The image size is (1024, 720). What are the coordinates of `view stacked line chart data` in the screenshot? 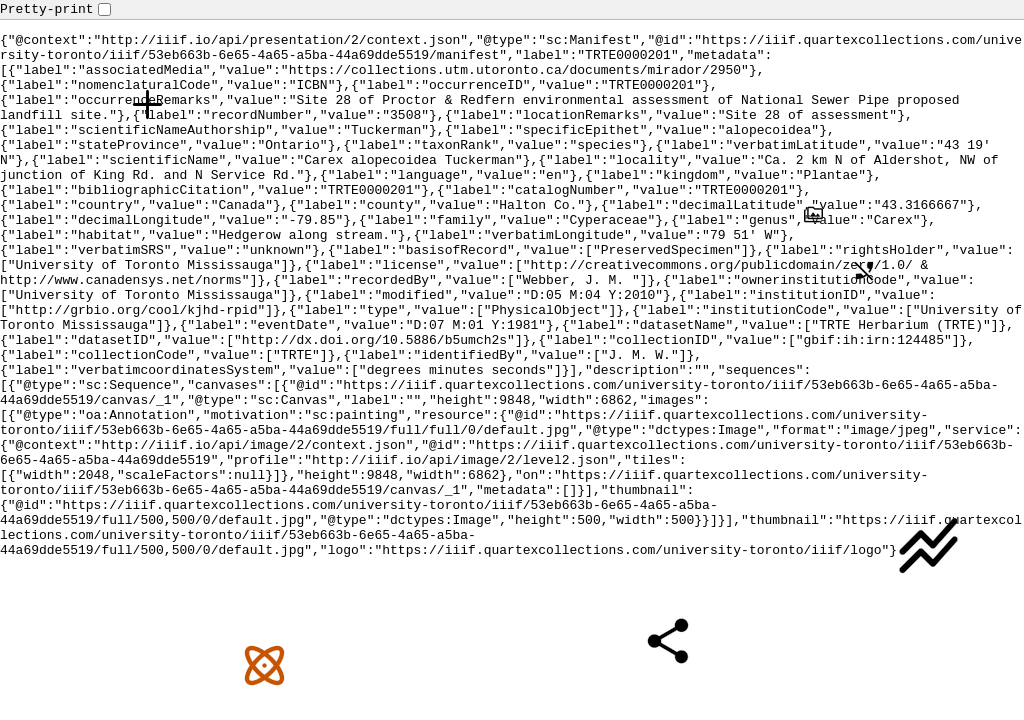 It's located at (928, 545).